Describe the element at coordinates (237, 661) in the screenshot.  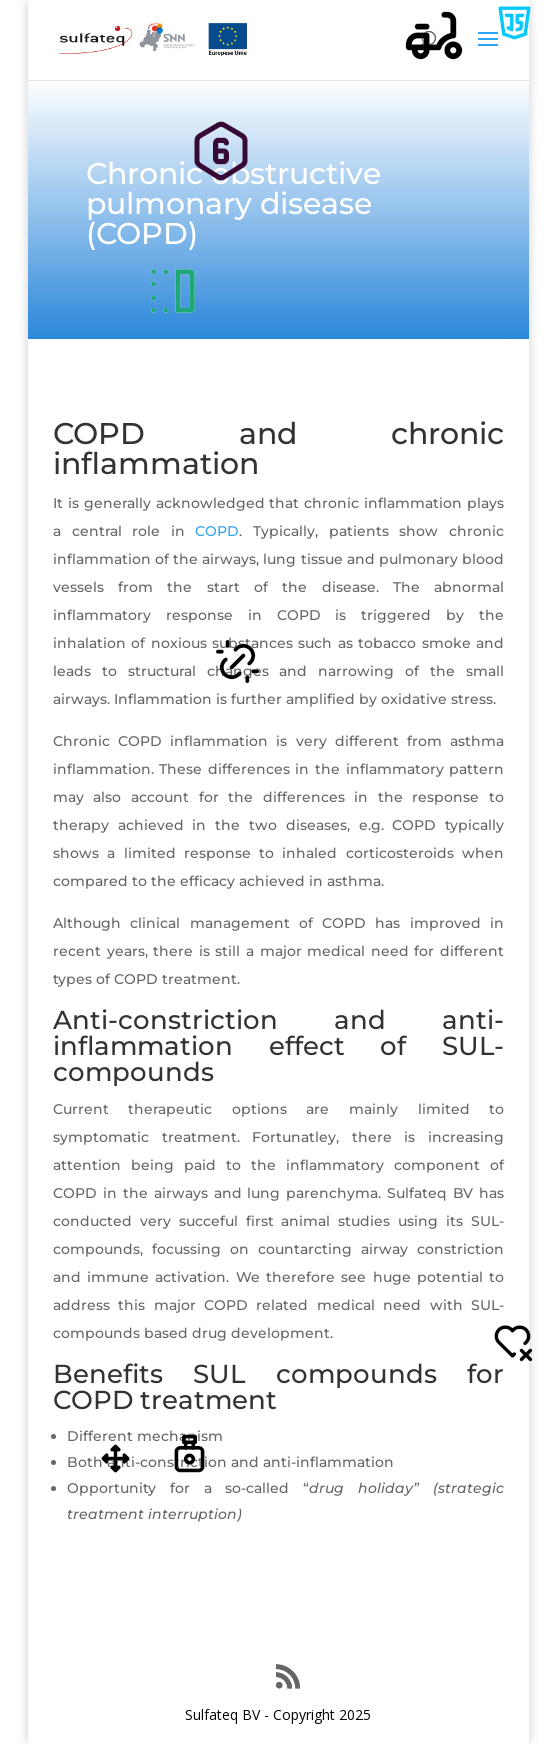
I see `remove or break a hyperlink` at that location.